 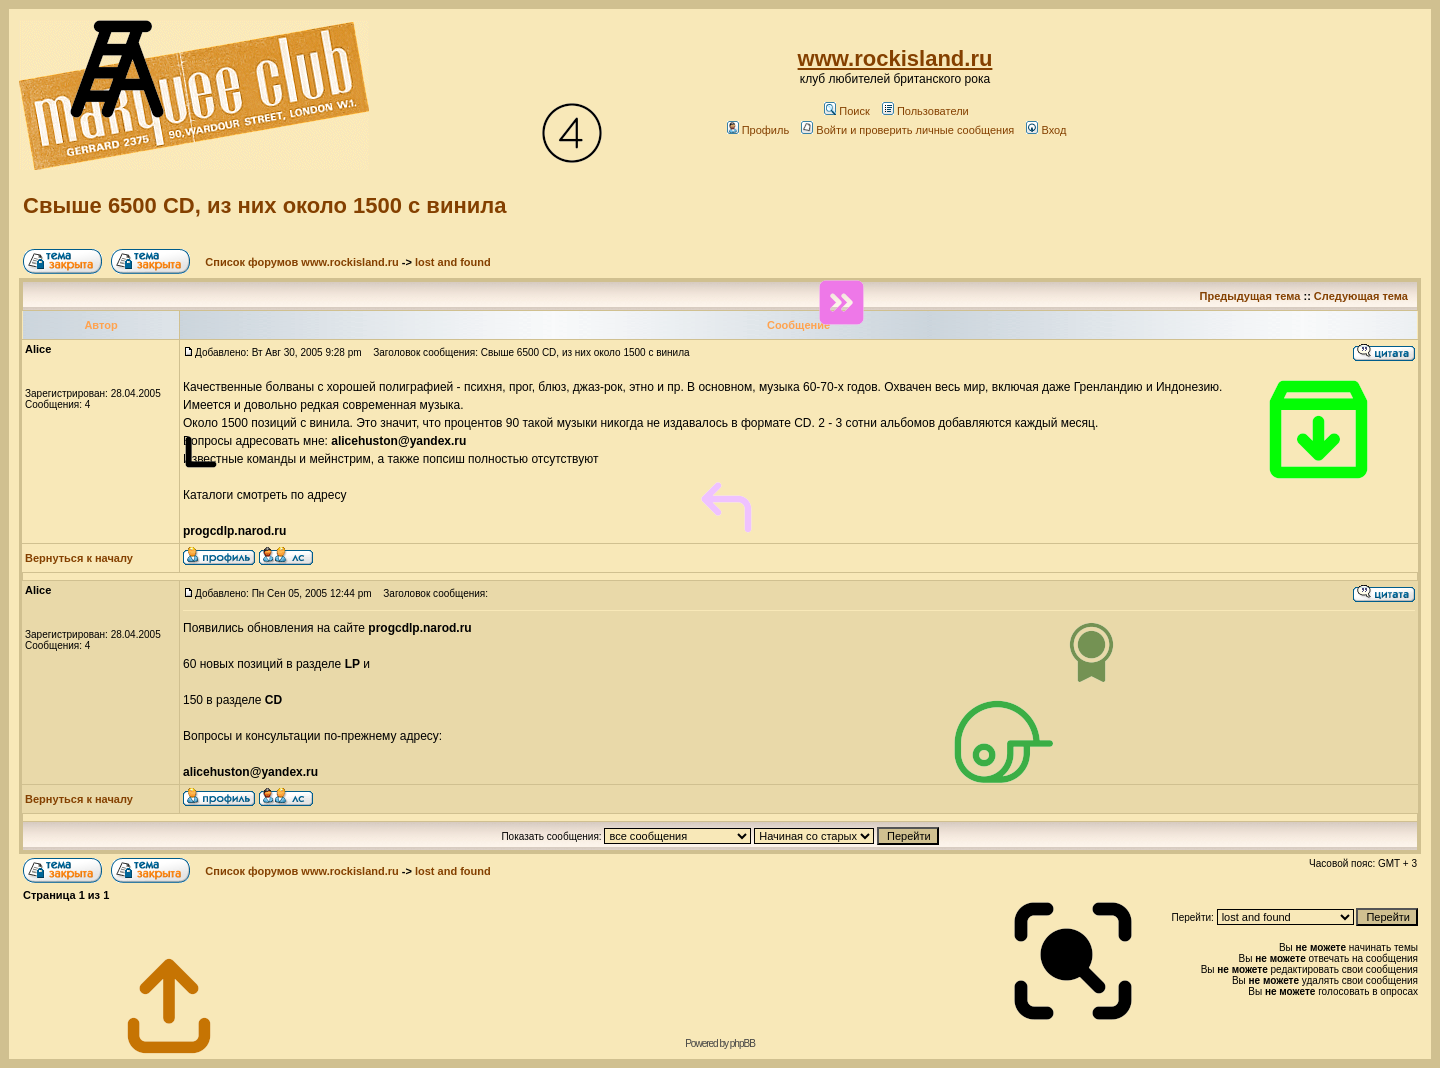 What do you see at coordinates (1318, 429) in the screenshot?
I see `download to local storage` at bounding box center [1318, 429].